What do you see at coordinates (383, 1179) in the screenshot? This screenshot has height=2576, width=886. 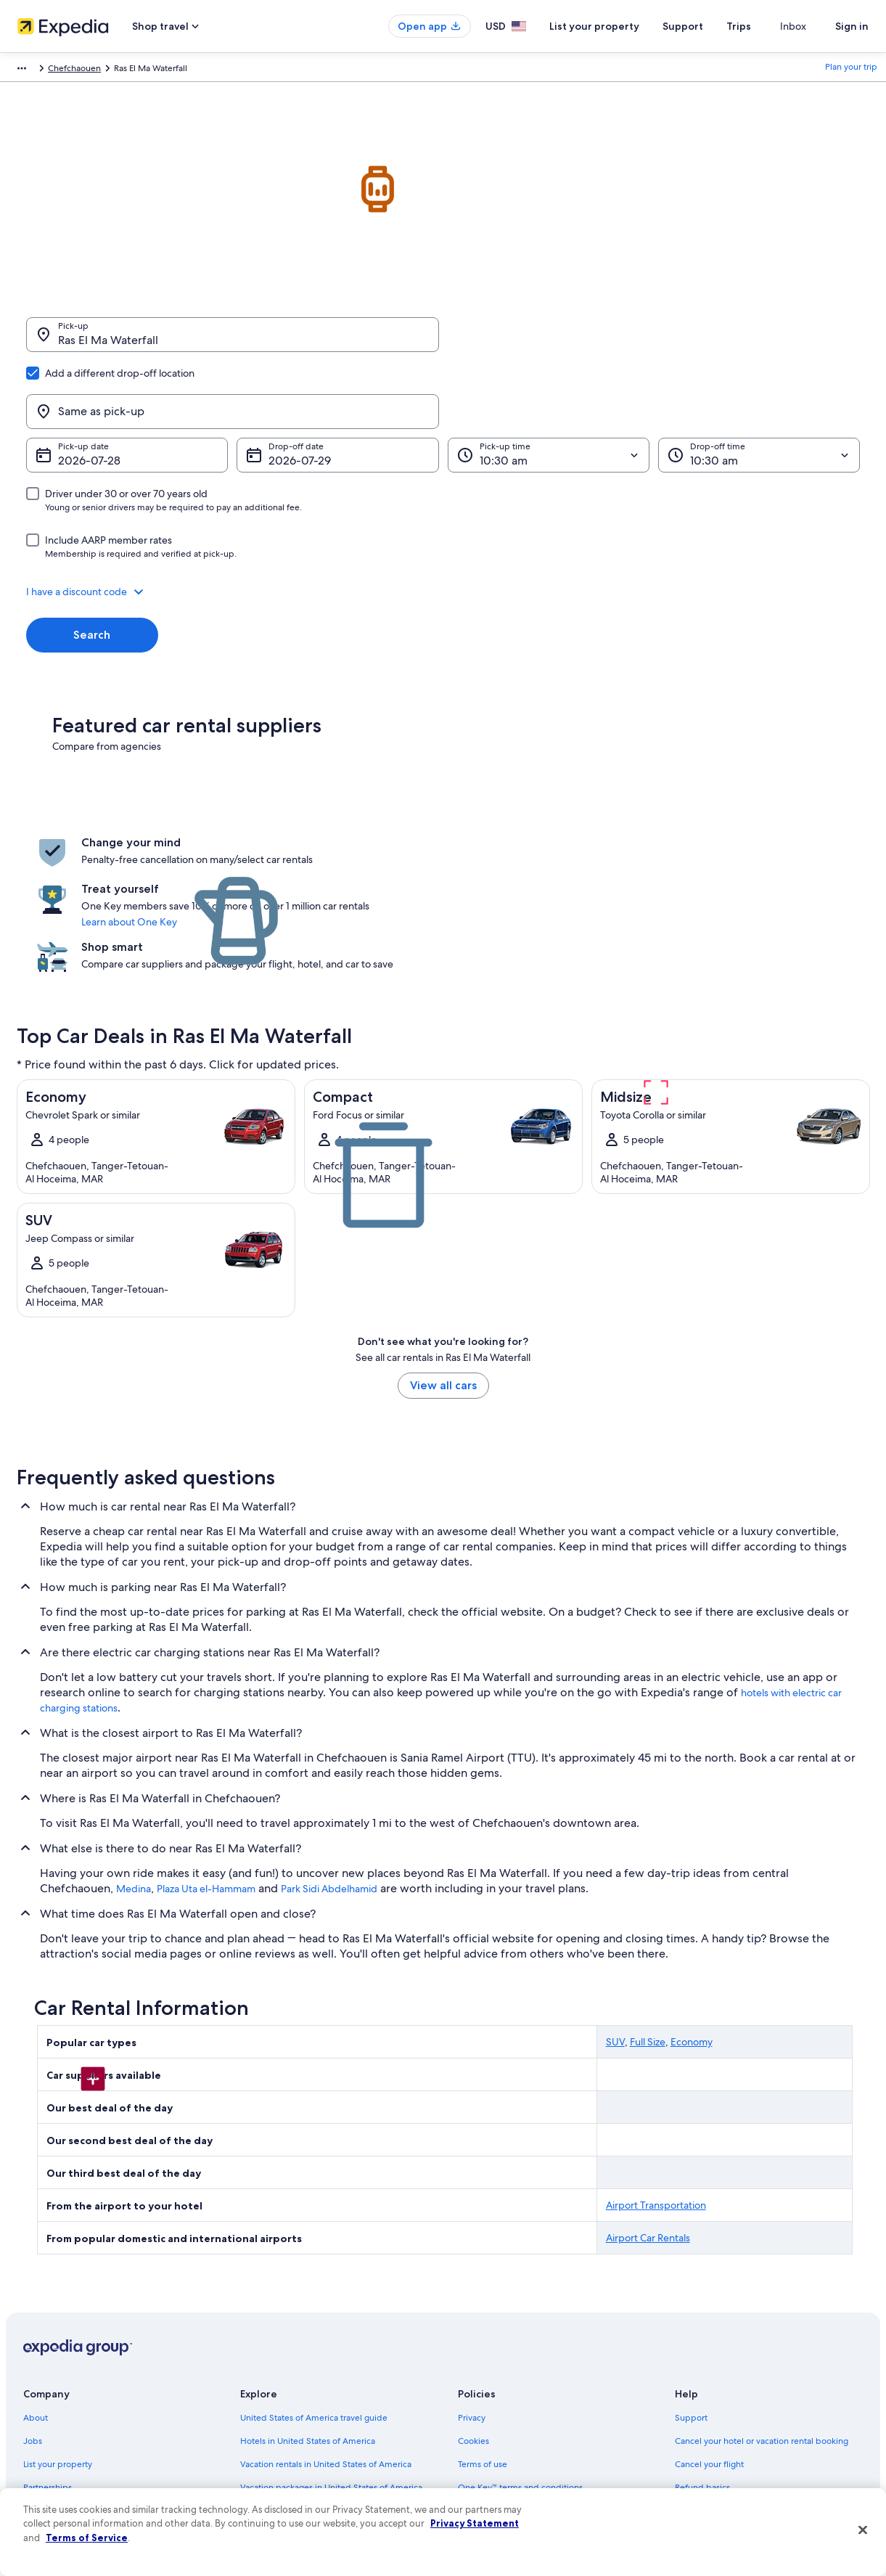 I see `delete an item` at bounding box center [383, 1179].